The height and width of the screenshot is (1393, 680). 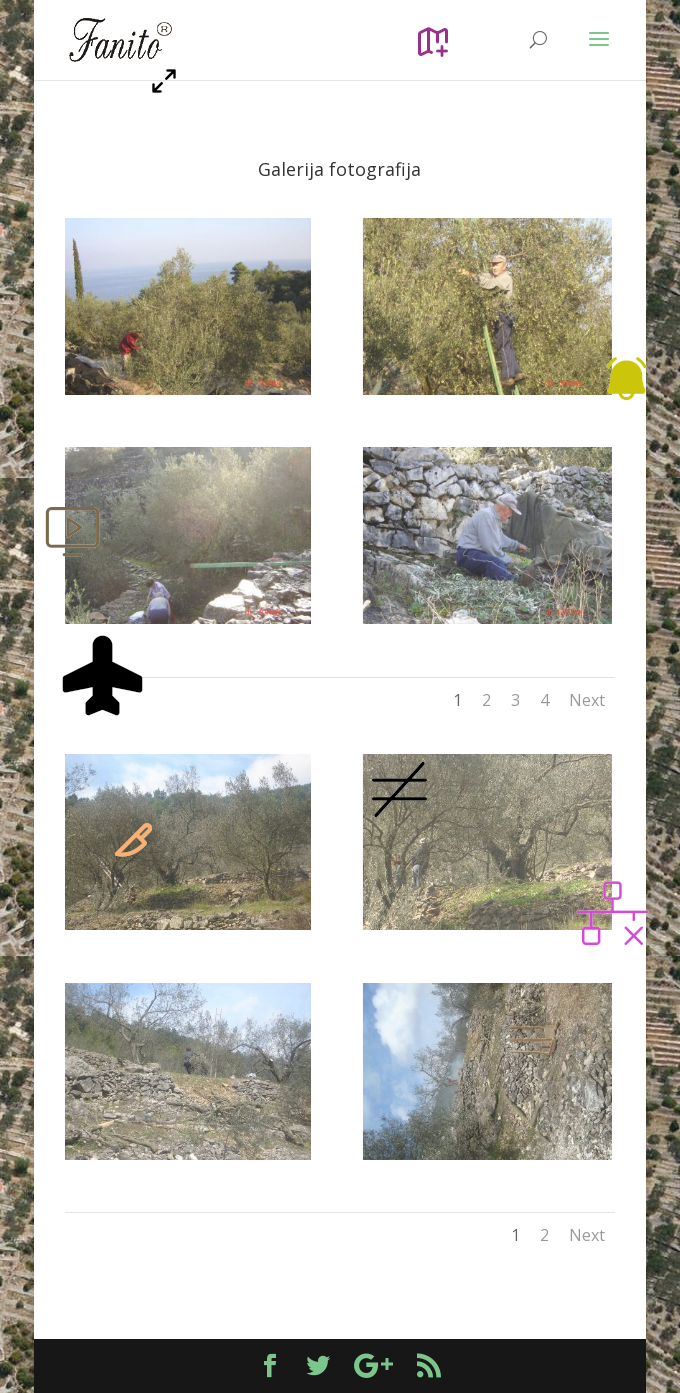 What do you see at coordinates (133, 840) in the screenshot?
I see `access cutting or slicing tools` at bounding box center [133, 840].